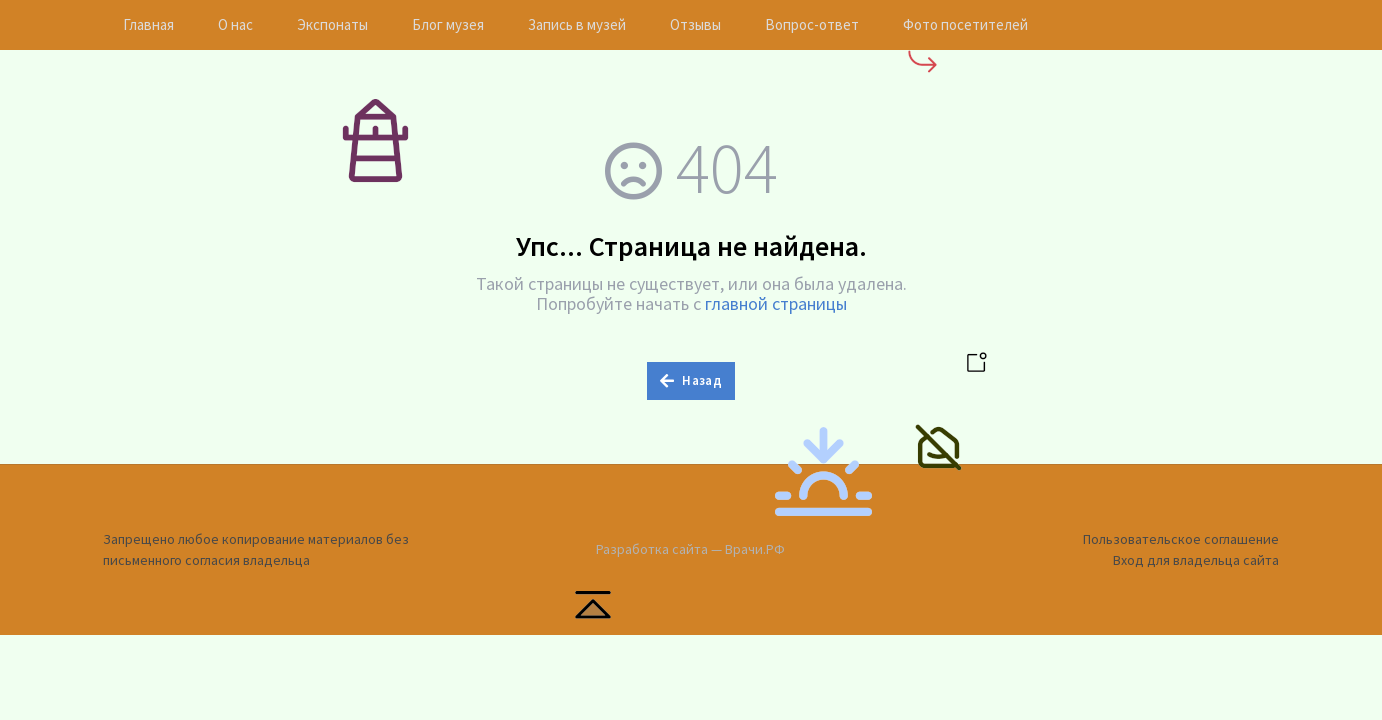 This screenshot has width=1382, height=720. Describe the element at coordinates (375, 143) in the screenshot. I see `access website accessibility or performance insights` at that location.